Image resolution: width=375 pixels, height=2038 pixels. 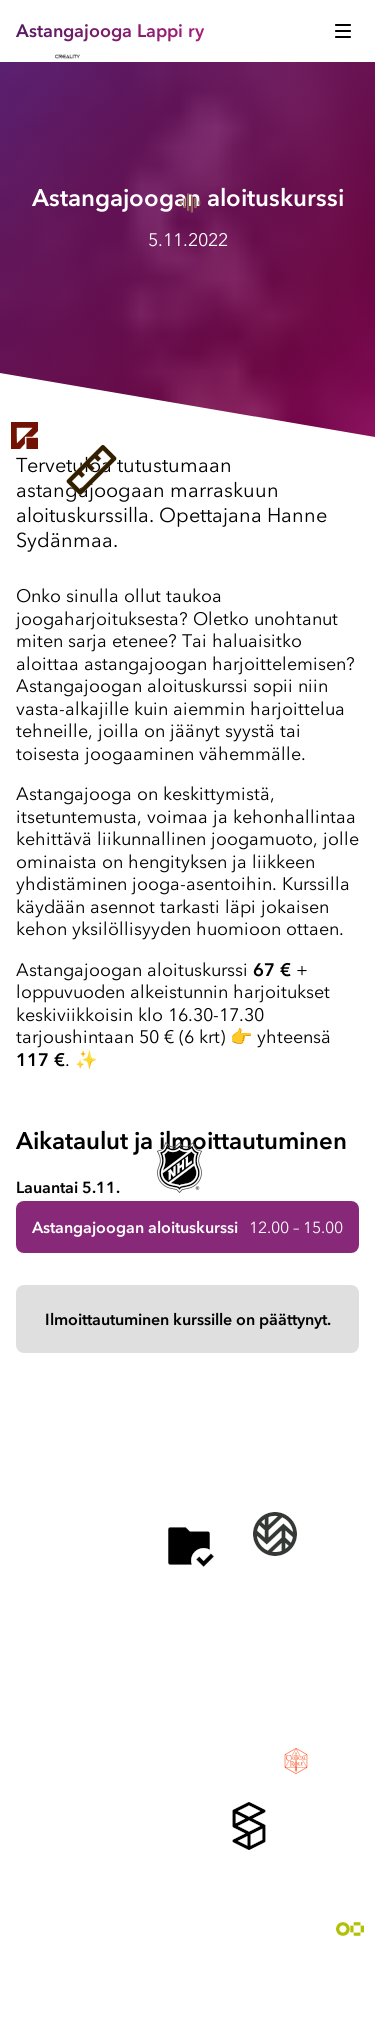 What do you see at coordinates (275, 1534) in the screenshot?
I see `wasabi cloud storage service logo` at bounding box center [275, 1534].